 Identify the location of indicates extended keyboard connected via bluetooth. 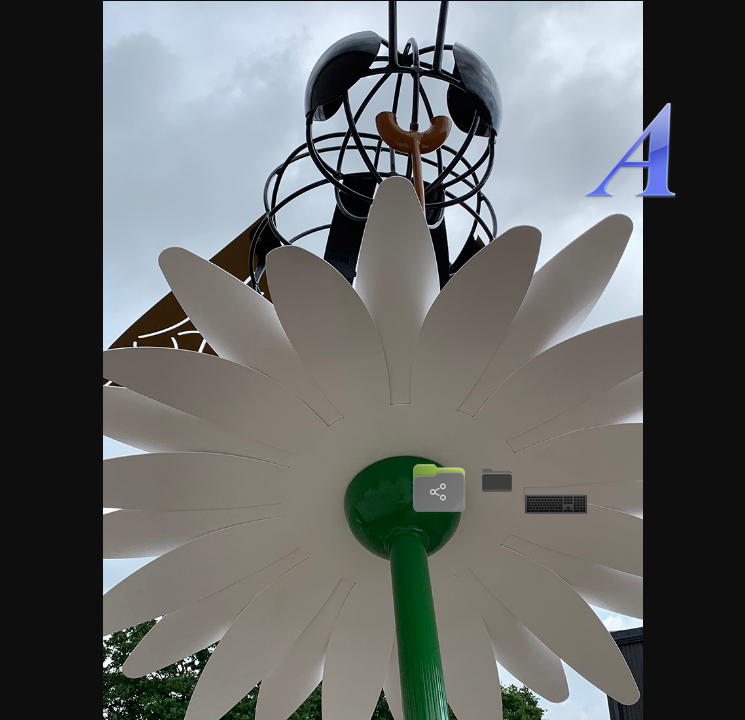
(556, 504).